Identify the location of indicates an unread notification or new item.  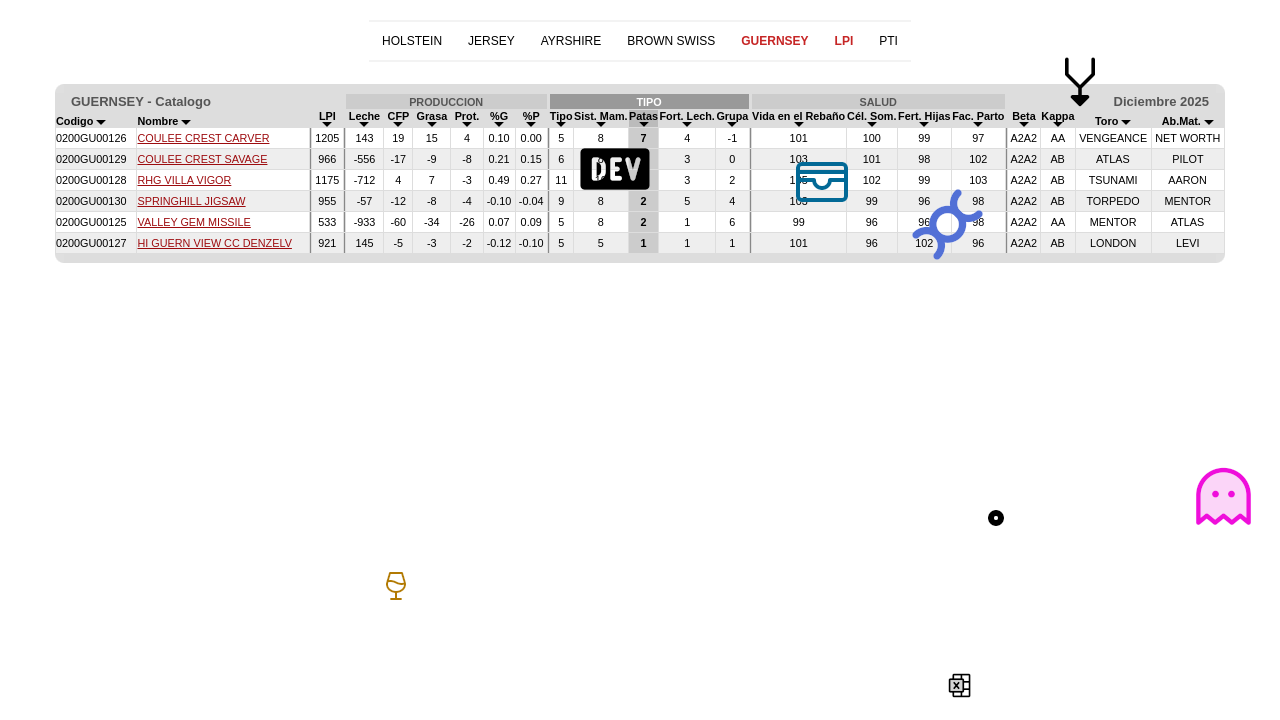
(996, 518).